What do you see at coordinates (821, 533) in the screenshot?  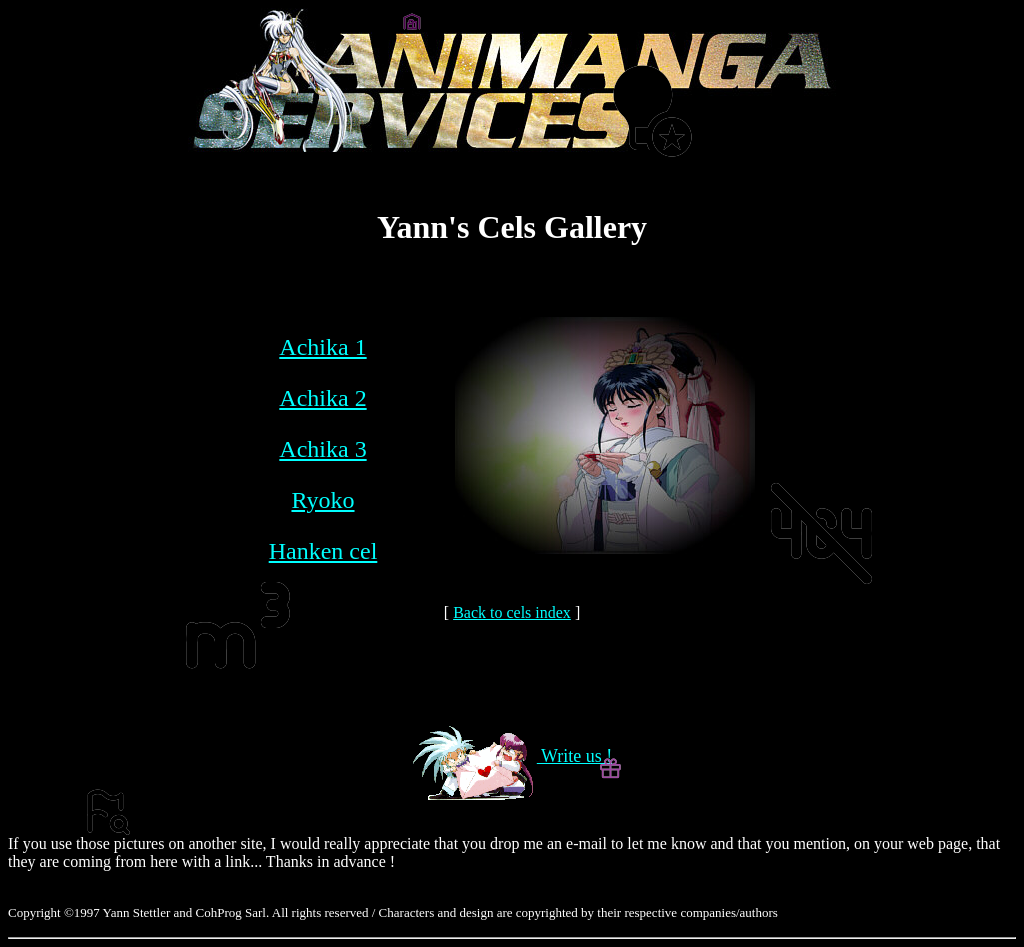 I see `indicates 404 error detection is disabled` at bounding box center [821, 533].